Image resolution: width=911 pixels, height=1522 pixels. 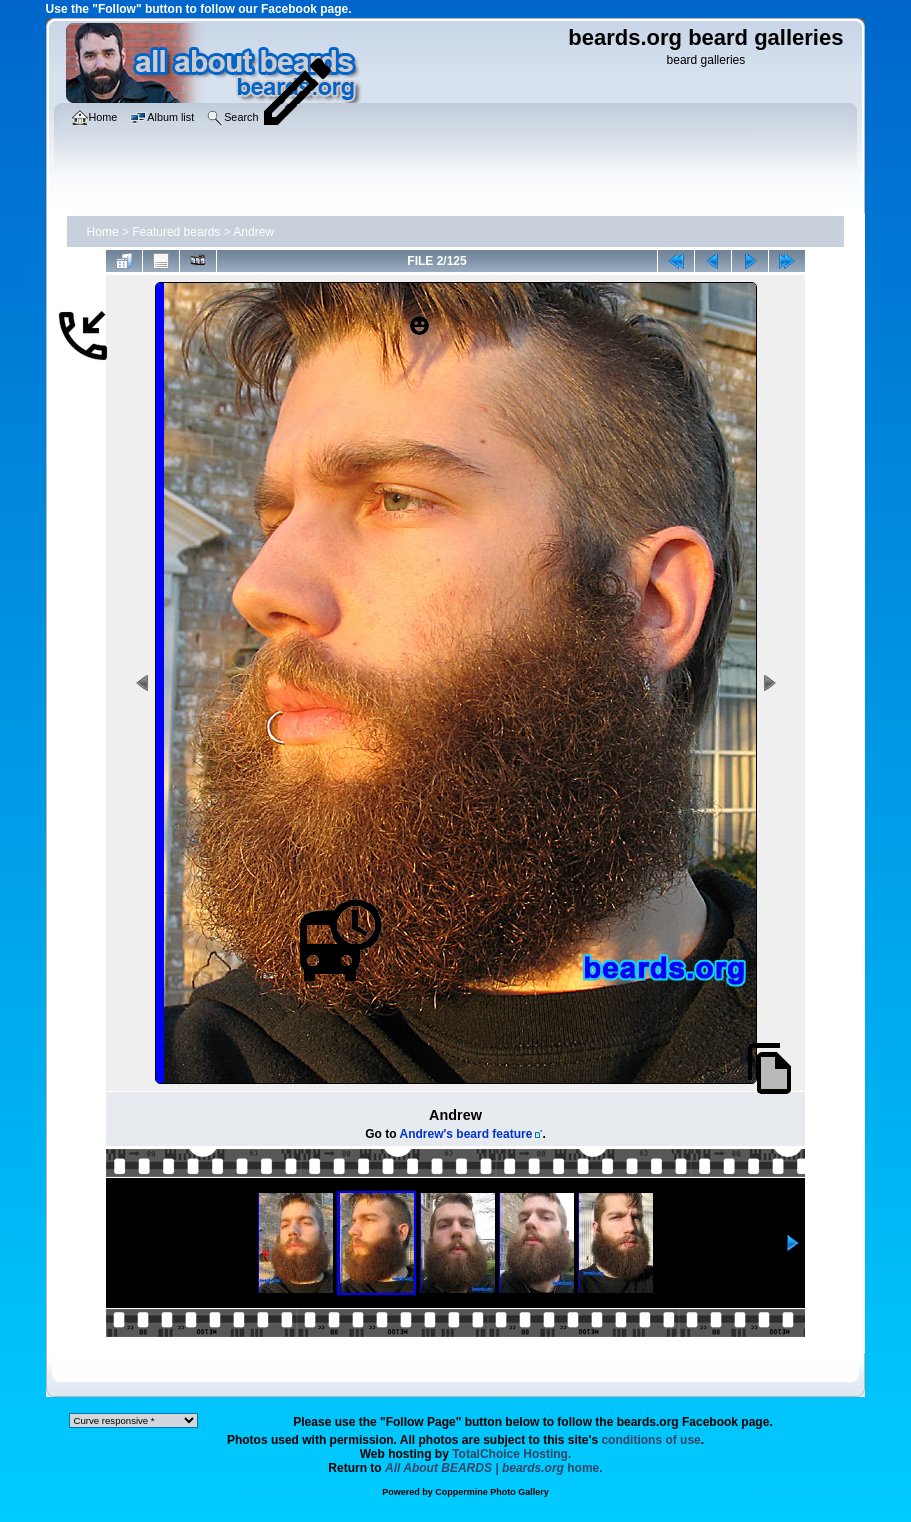 What do you see at coordinates (297, 91) in the screenshot?
I see `edit this item` at bounding box center [297, 91].